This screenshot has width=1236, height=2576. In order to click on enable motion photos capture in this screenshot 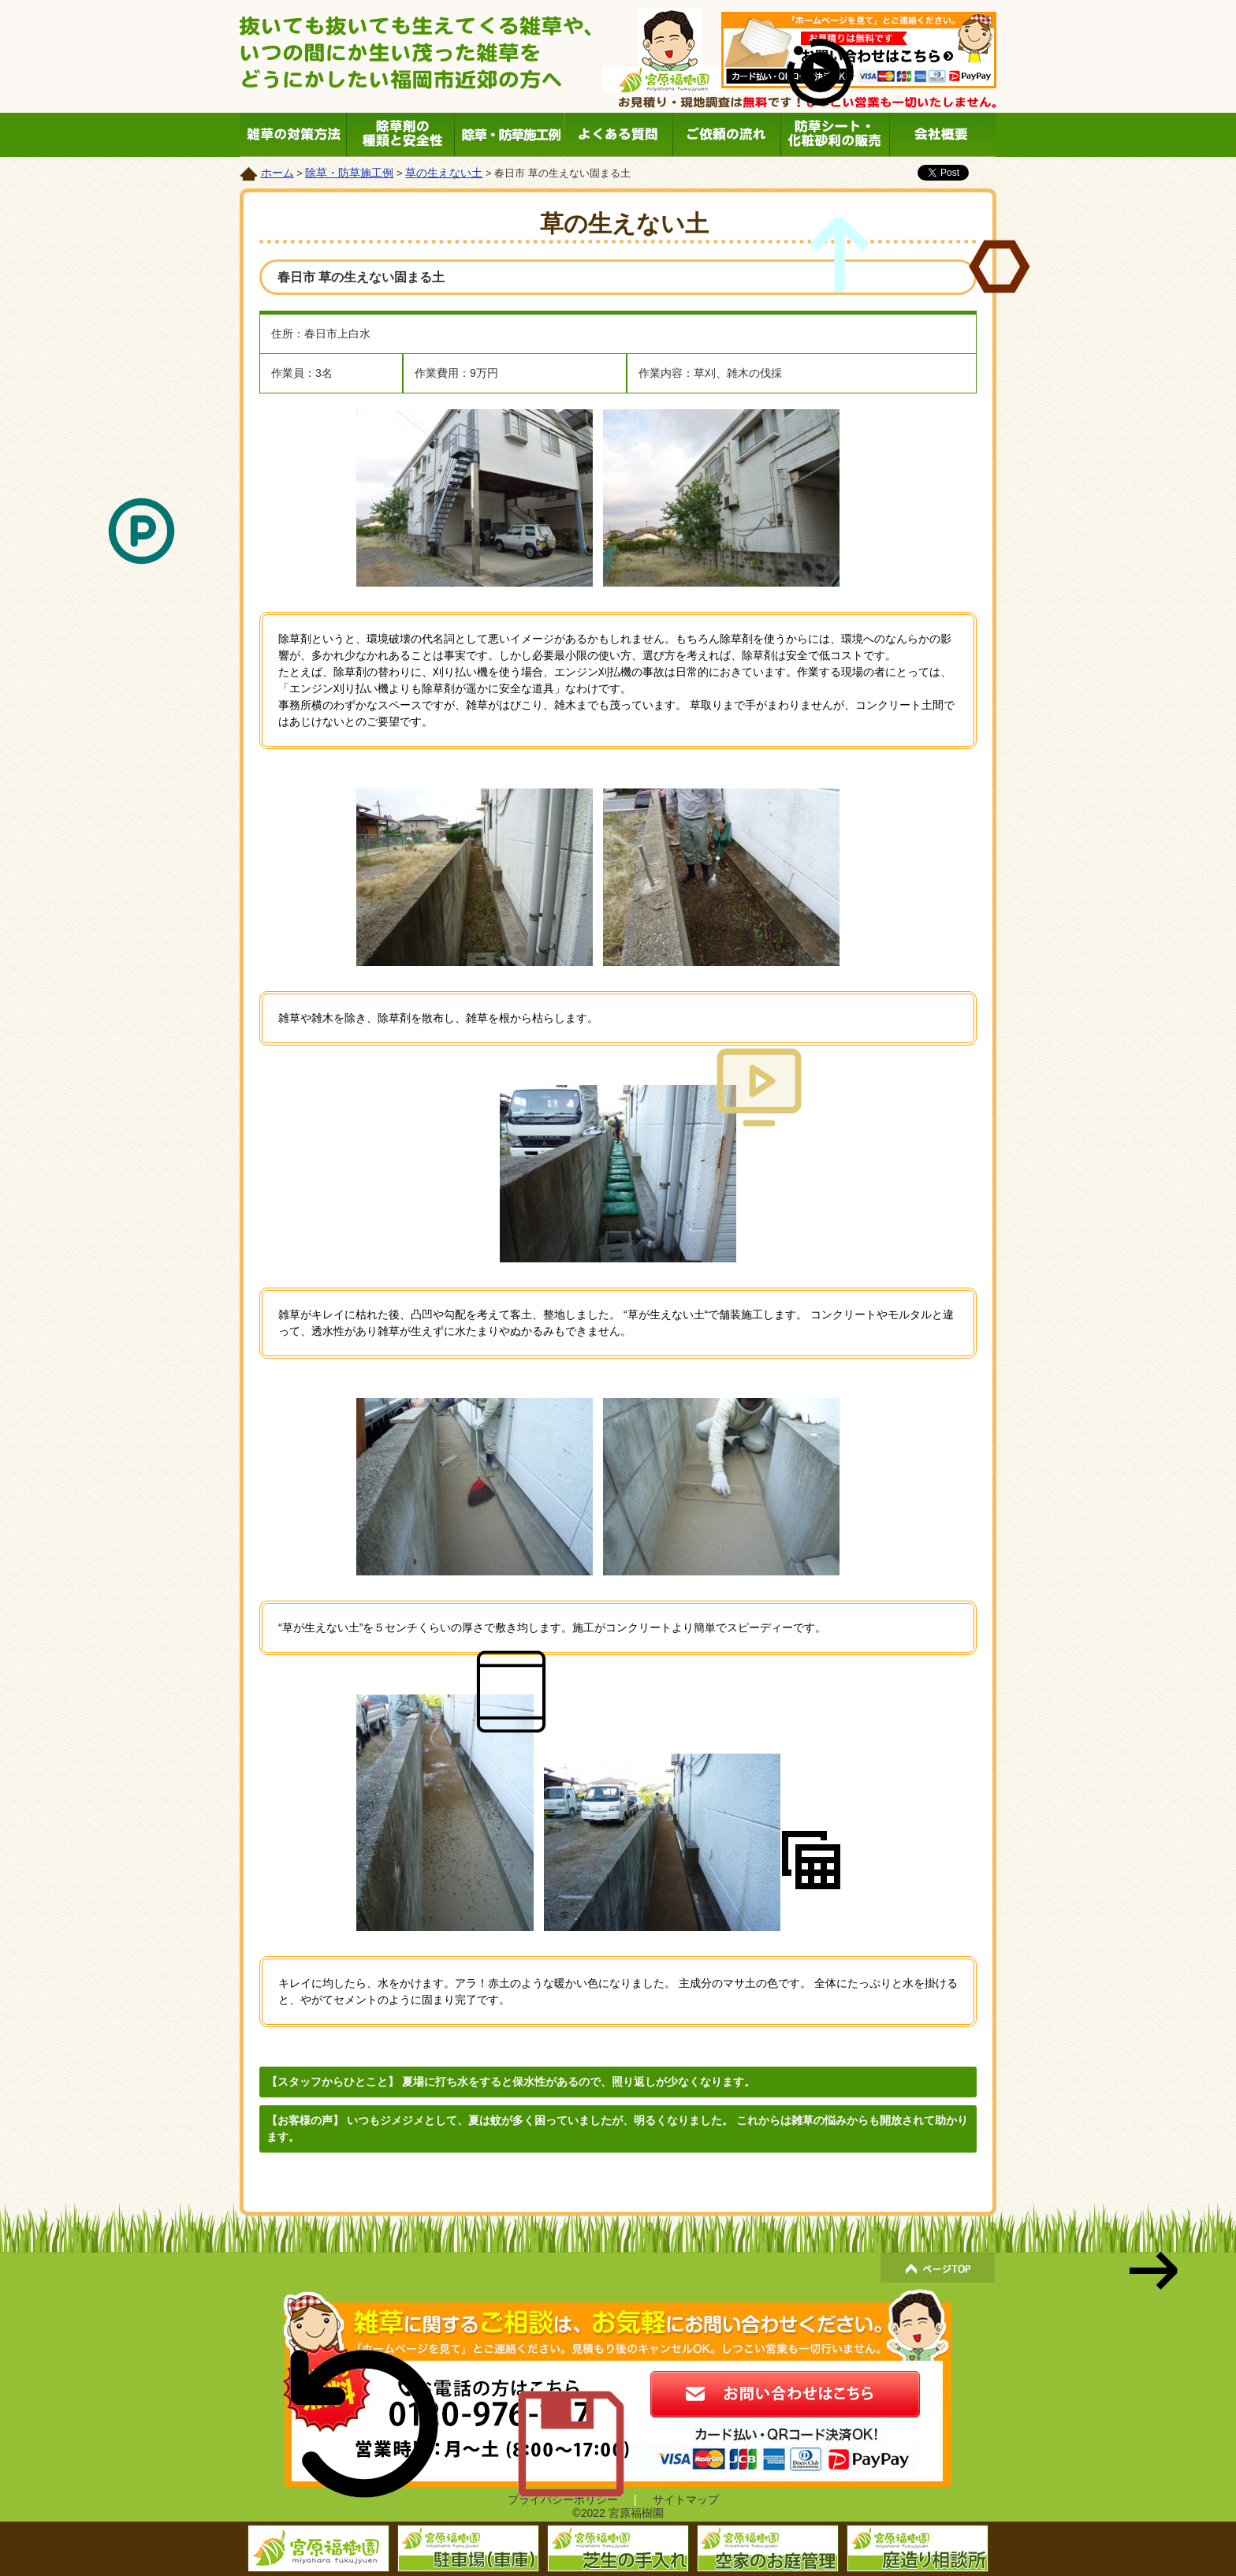, I will do `click(820, 72)`.